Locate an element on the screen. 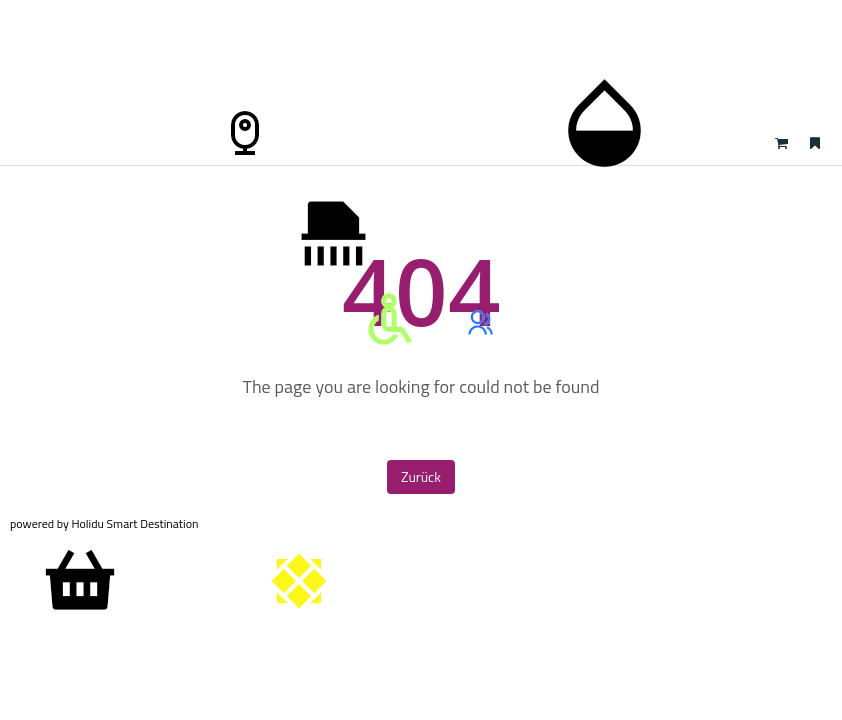  access webcam settings is located at coordinates (245, 133).